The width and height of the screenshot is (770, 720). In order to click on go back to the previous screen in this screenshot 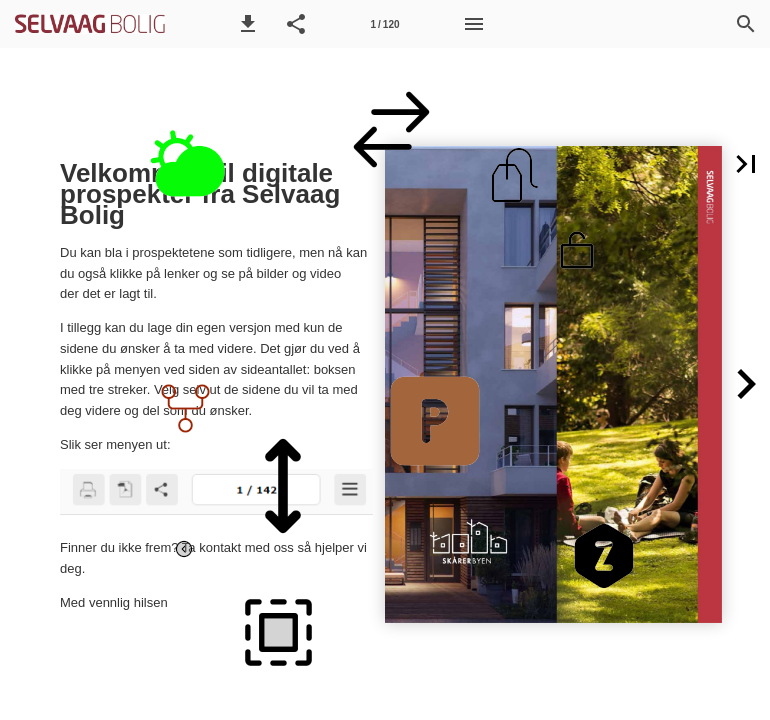, I will do `click(184, 549)`.